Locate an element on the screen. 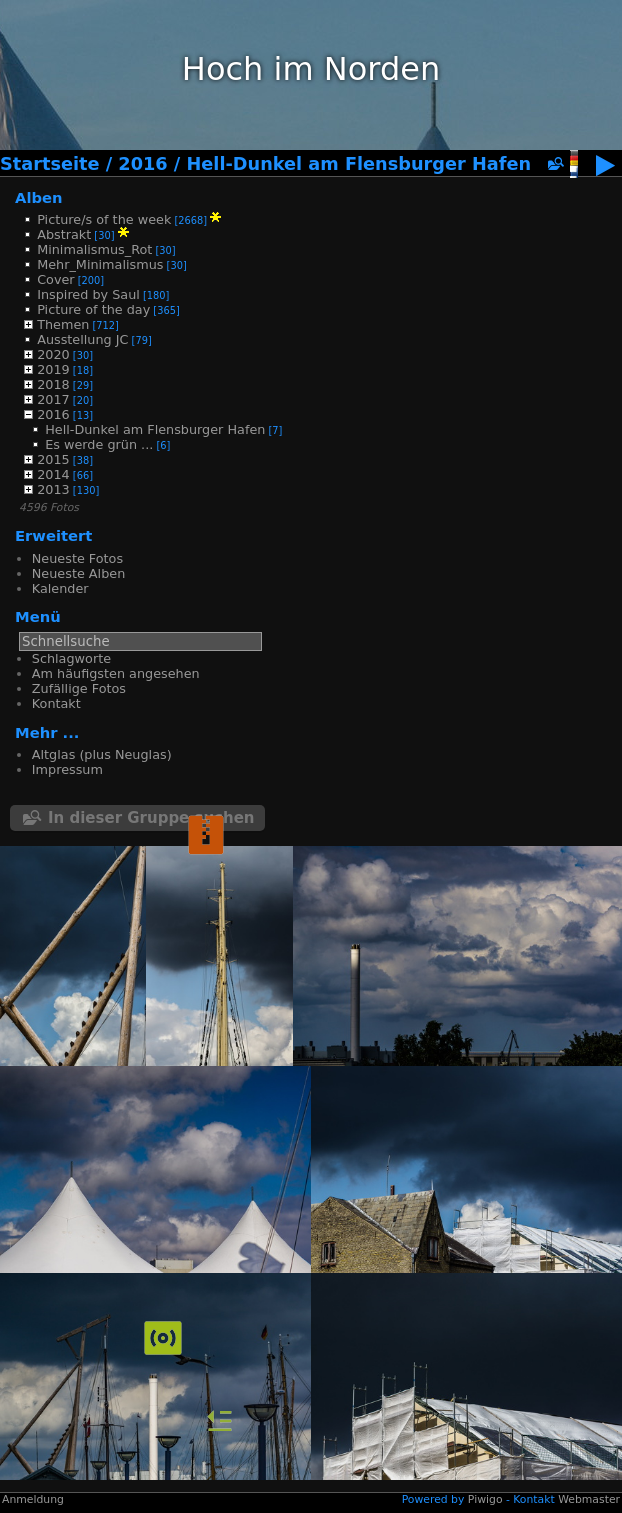 This screenshot has height=1513, width=622. enable surround sound audio is located at coordinates (163, 1338).